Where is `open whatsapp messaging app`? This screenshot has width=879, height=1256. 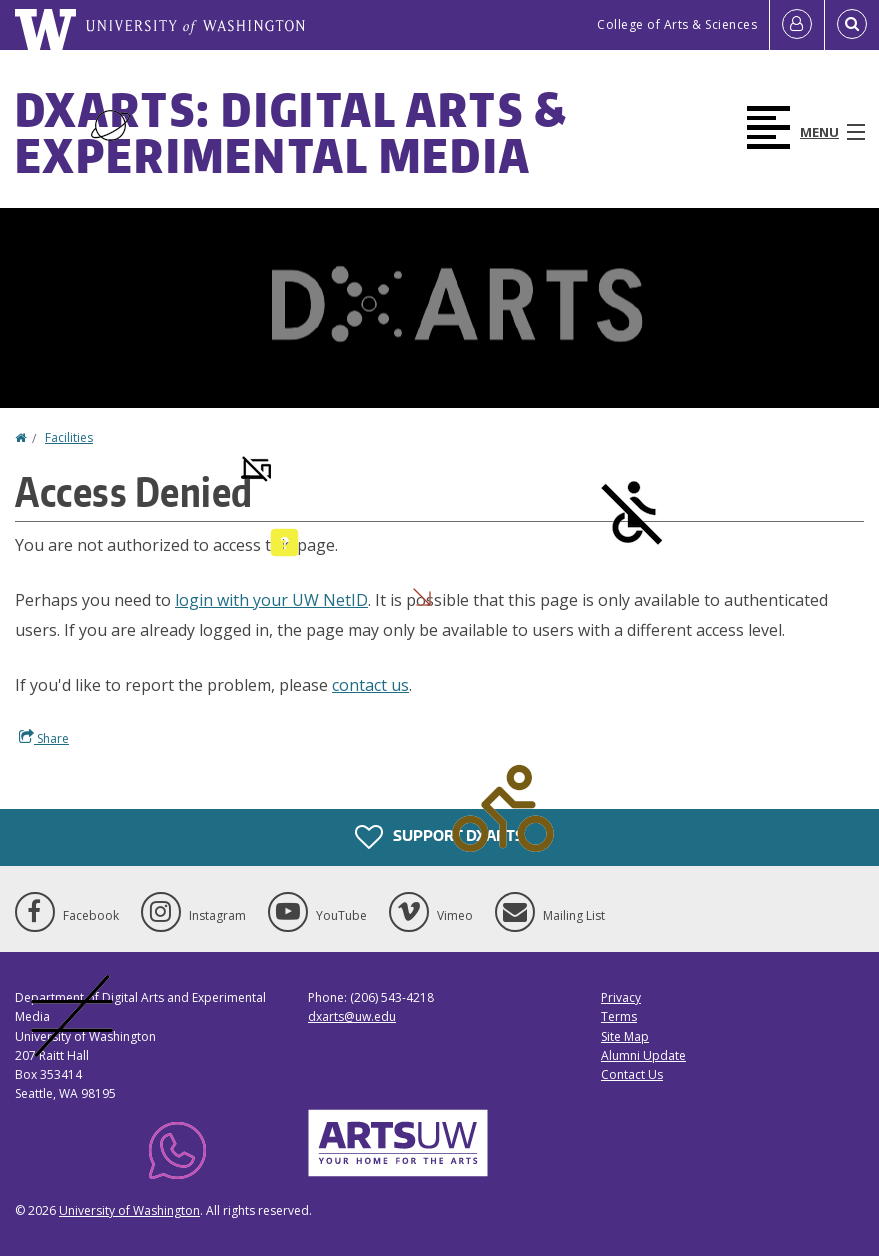 open whatsapp messaging app is located at coordinates (177, 1150).